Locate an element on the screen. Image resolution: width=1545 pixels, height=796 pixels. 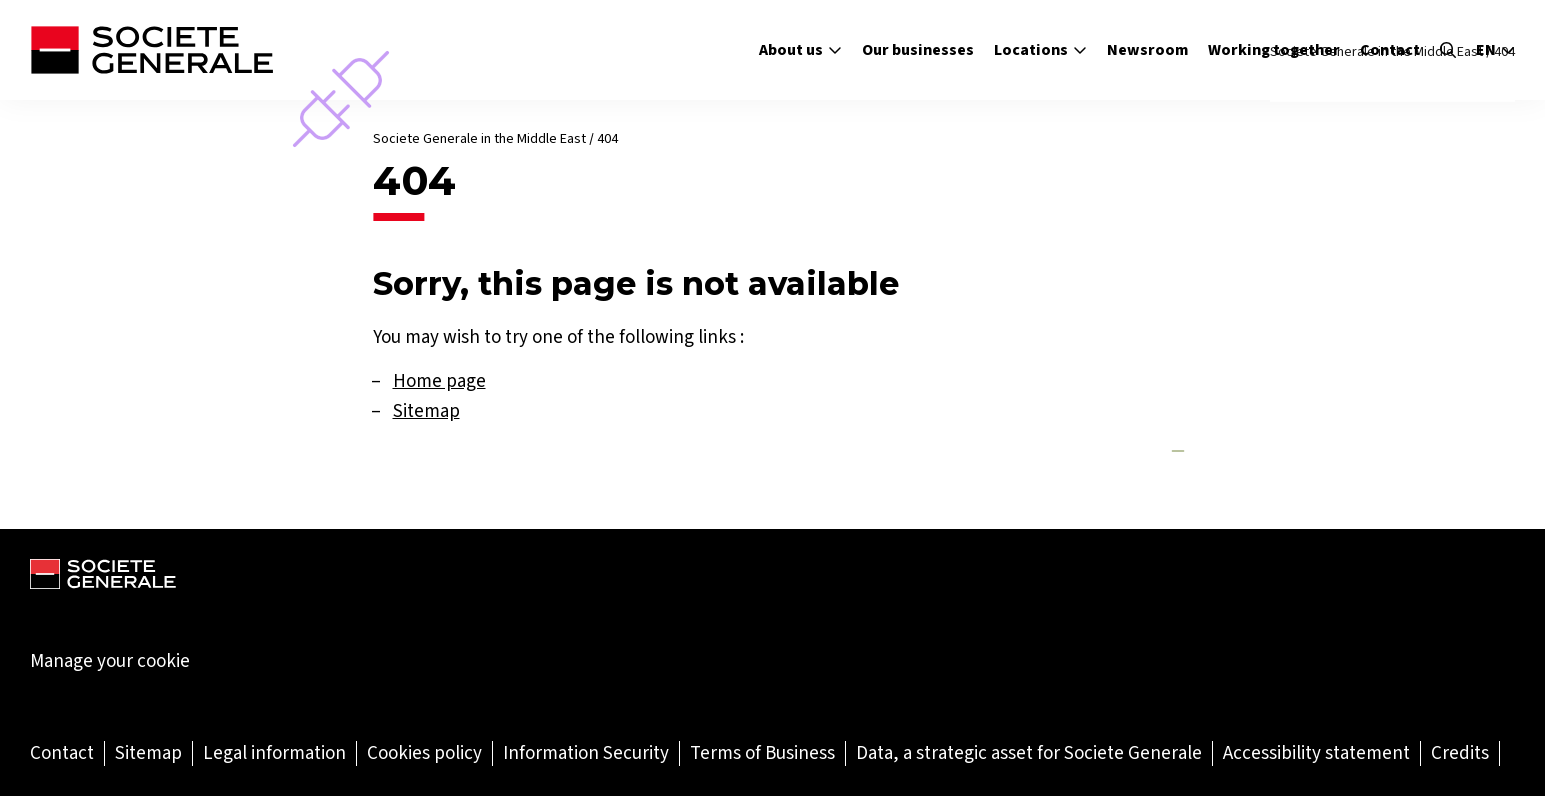
connect or establish a connection between devices is located at coordinates (341, 99).